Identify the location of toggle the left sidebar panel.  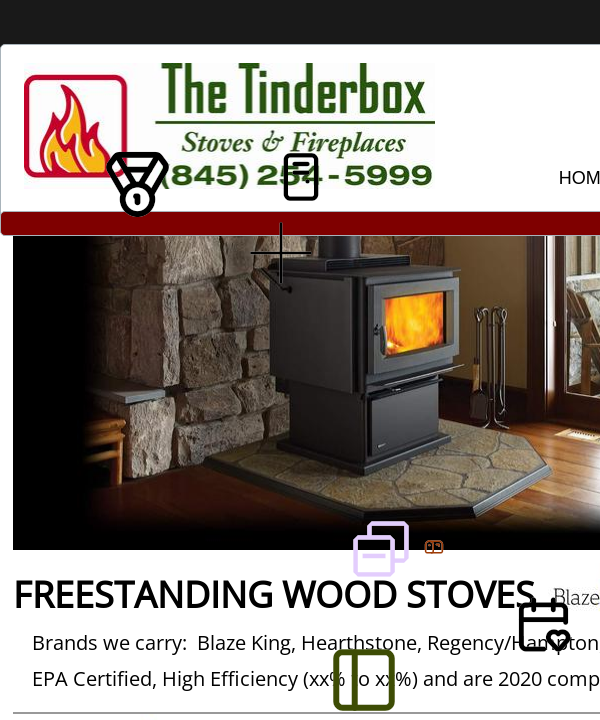
(364, 680).